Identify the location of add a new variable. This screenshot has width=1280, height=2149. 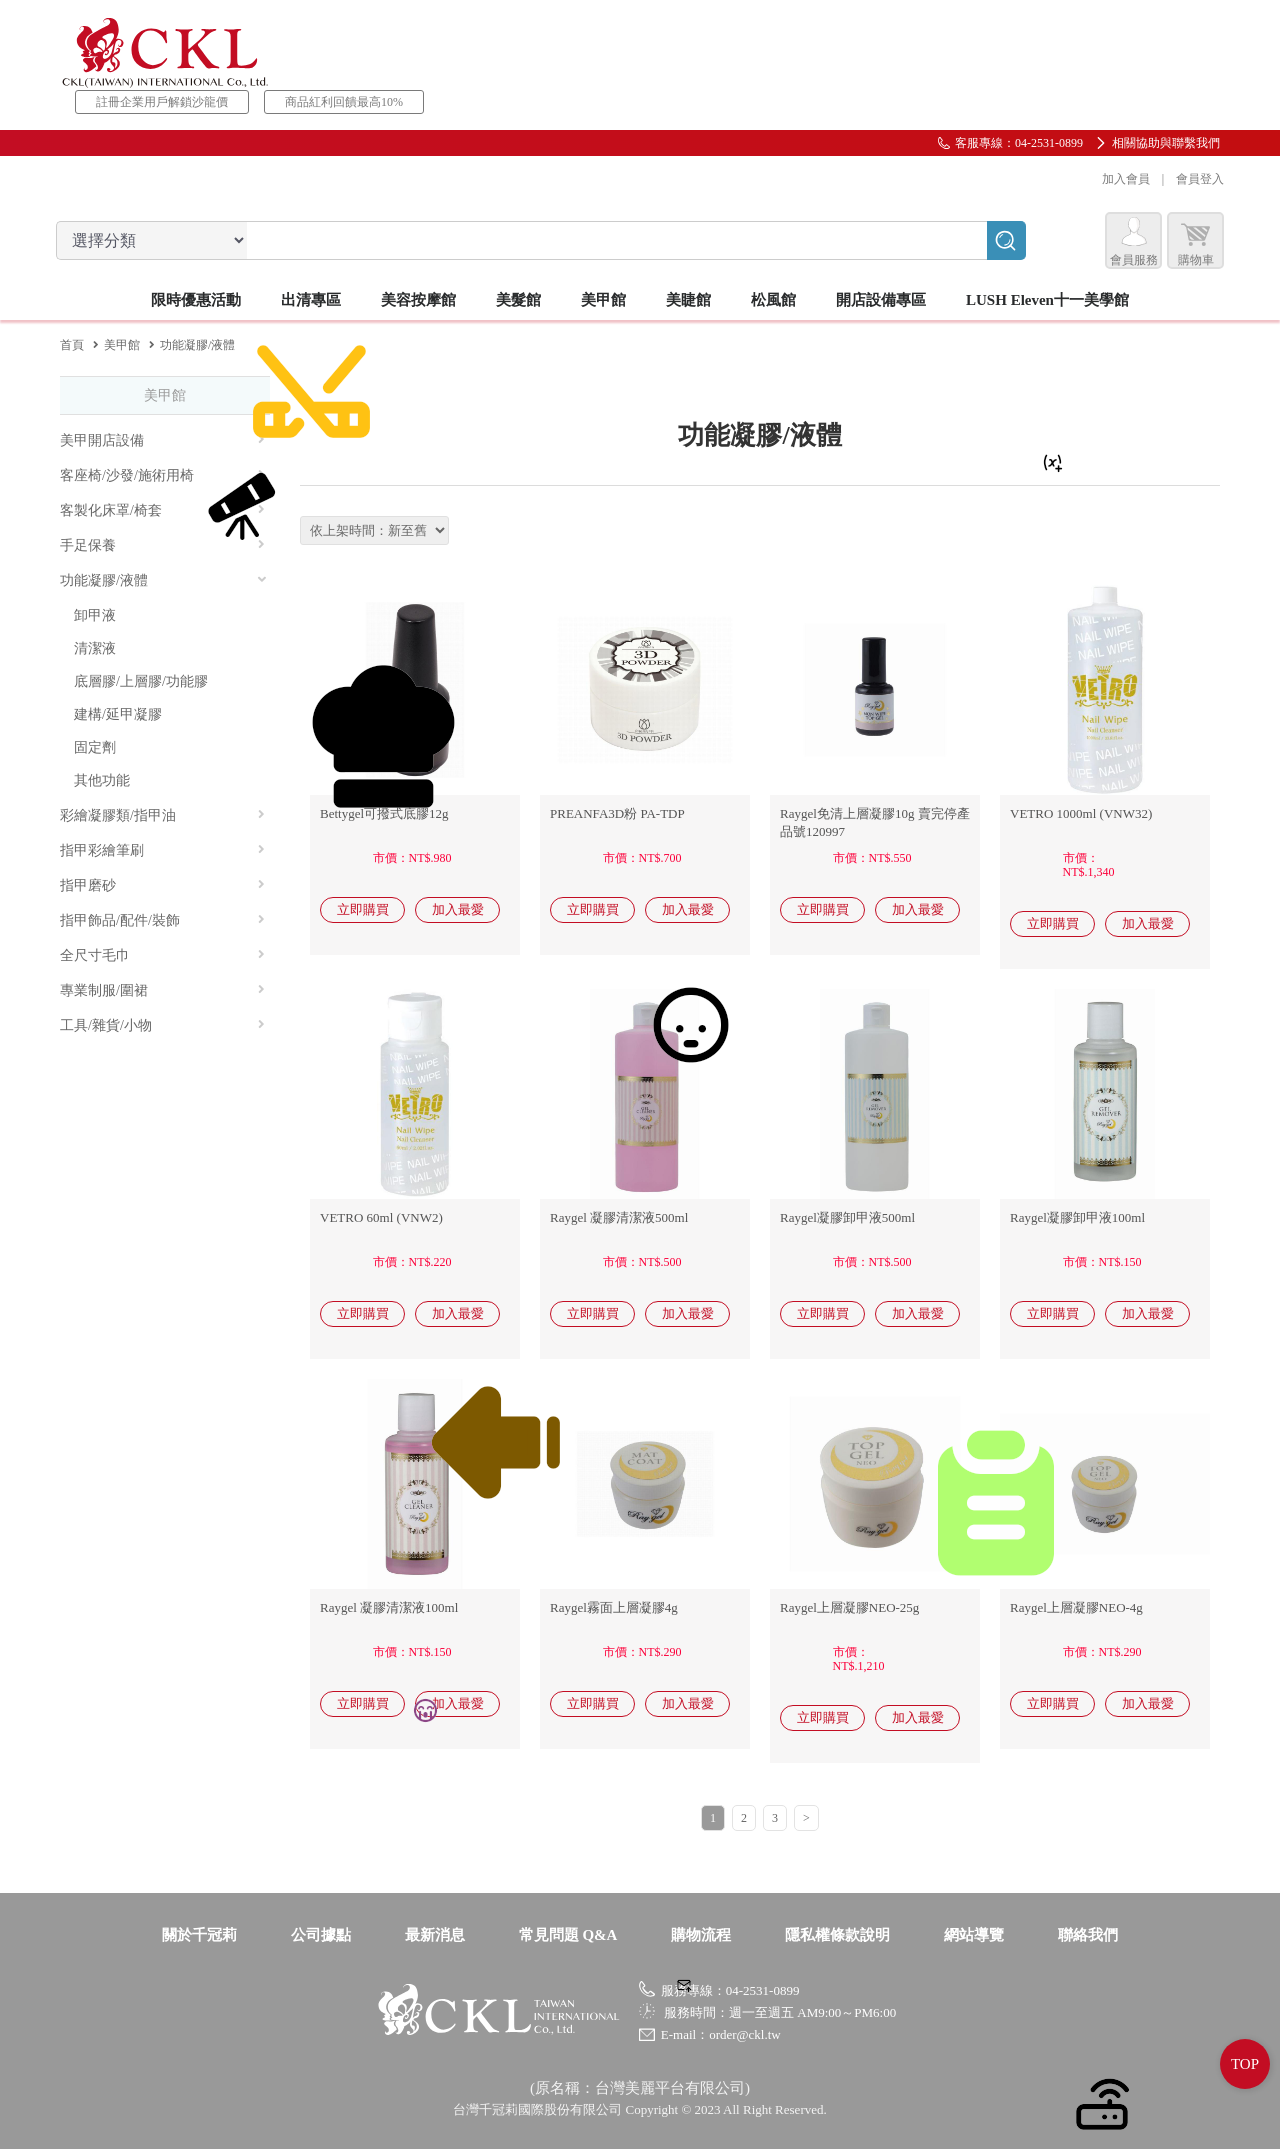
(1052, 462).